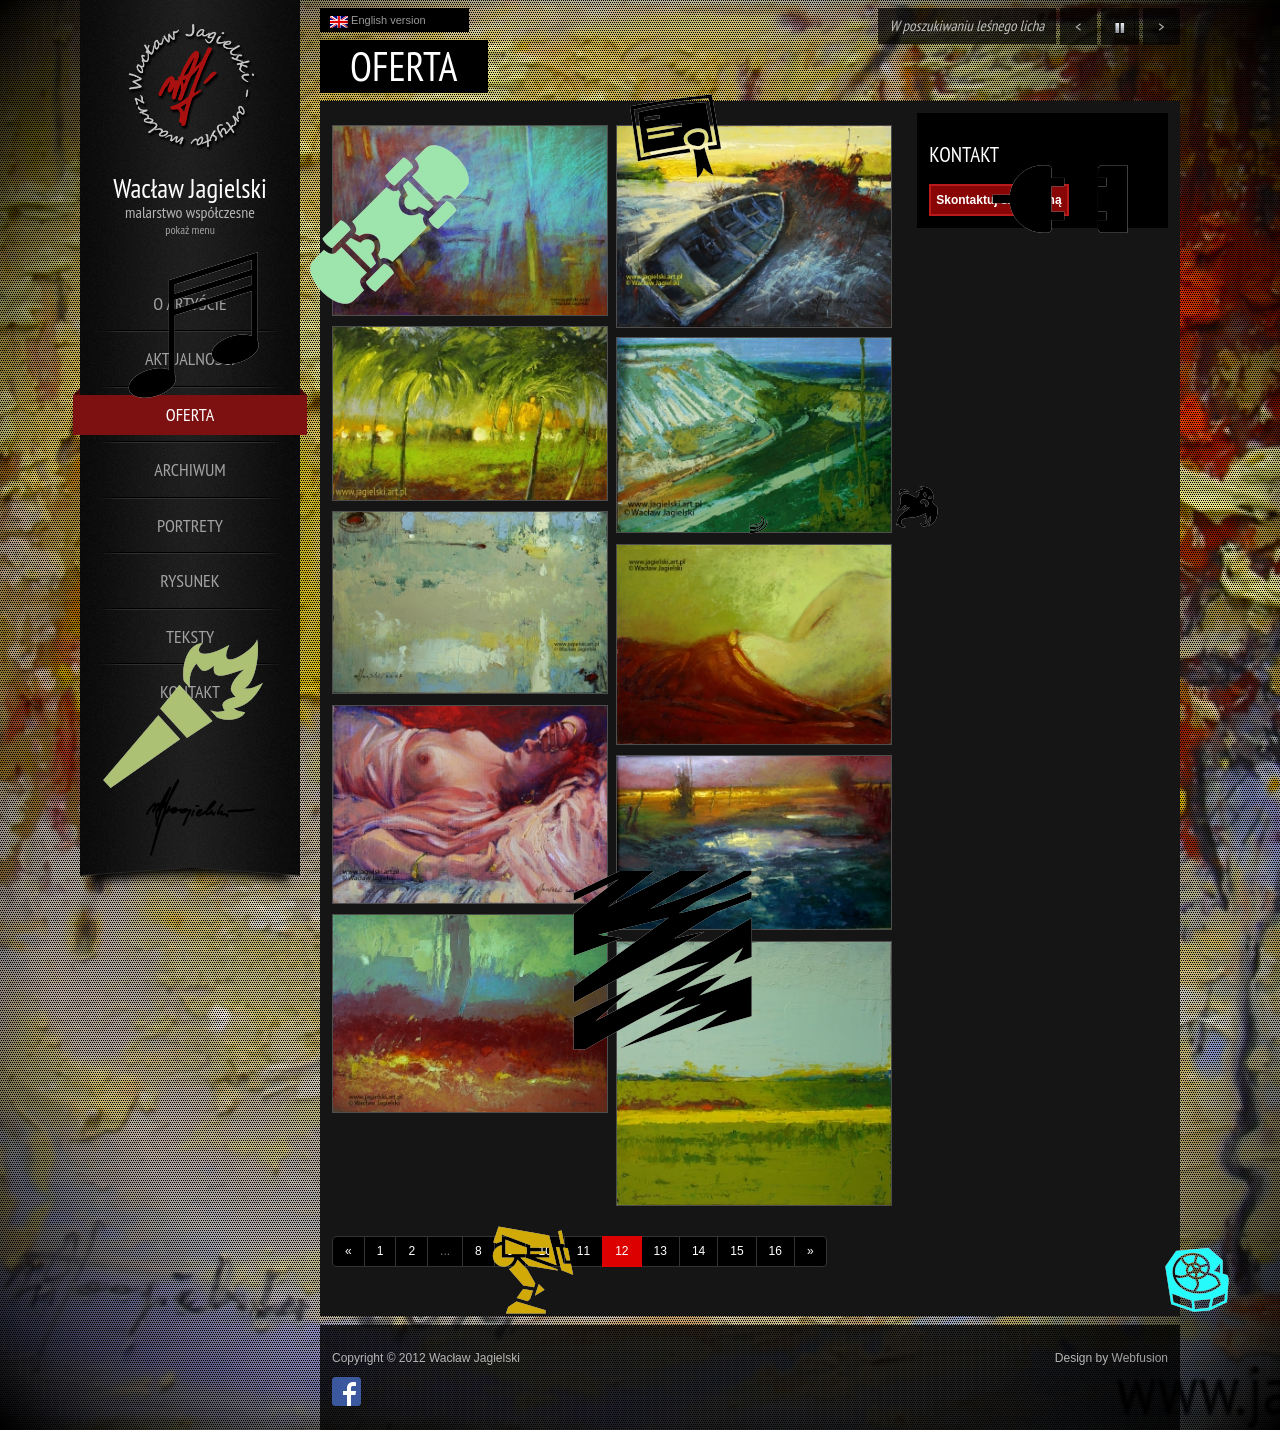 This screenshot has width=1280, height=1430. I want to click on access skateboarding or skating activities, so click(389, 224).